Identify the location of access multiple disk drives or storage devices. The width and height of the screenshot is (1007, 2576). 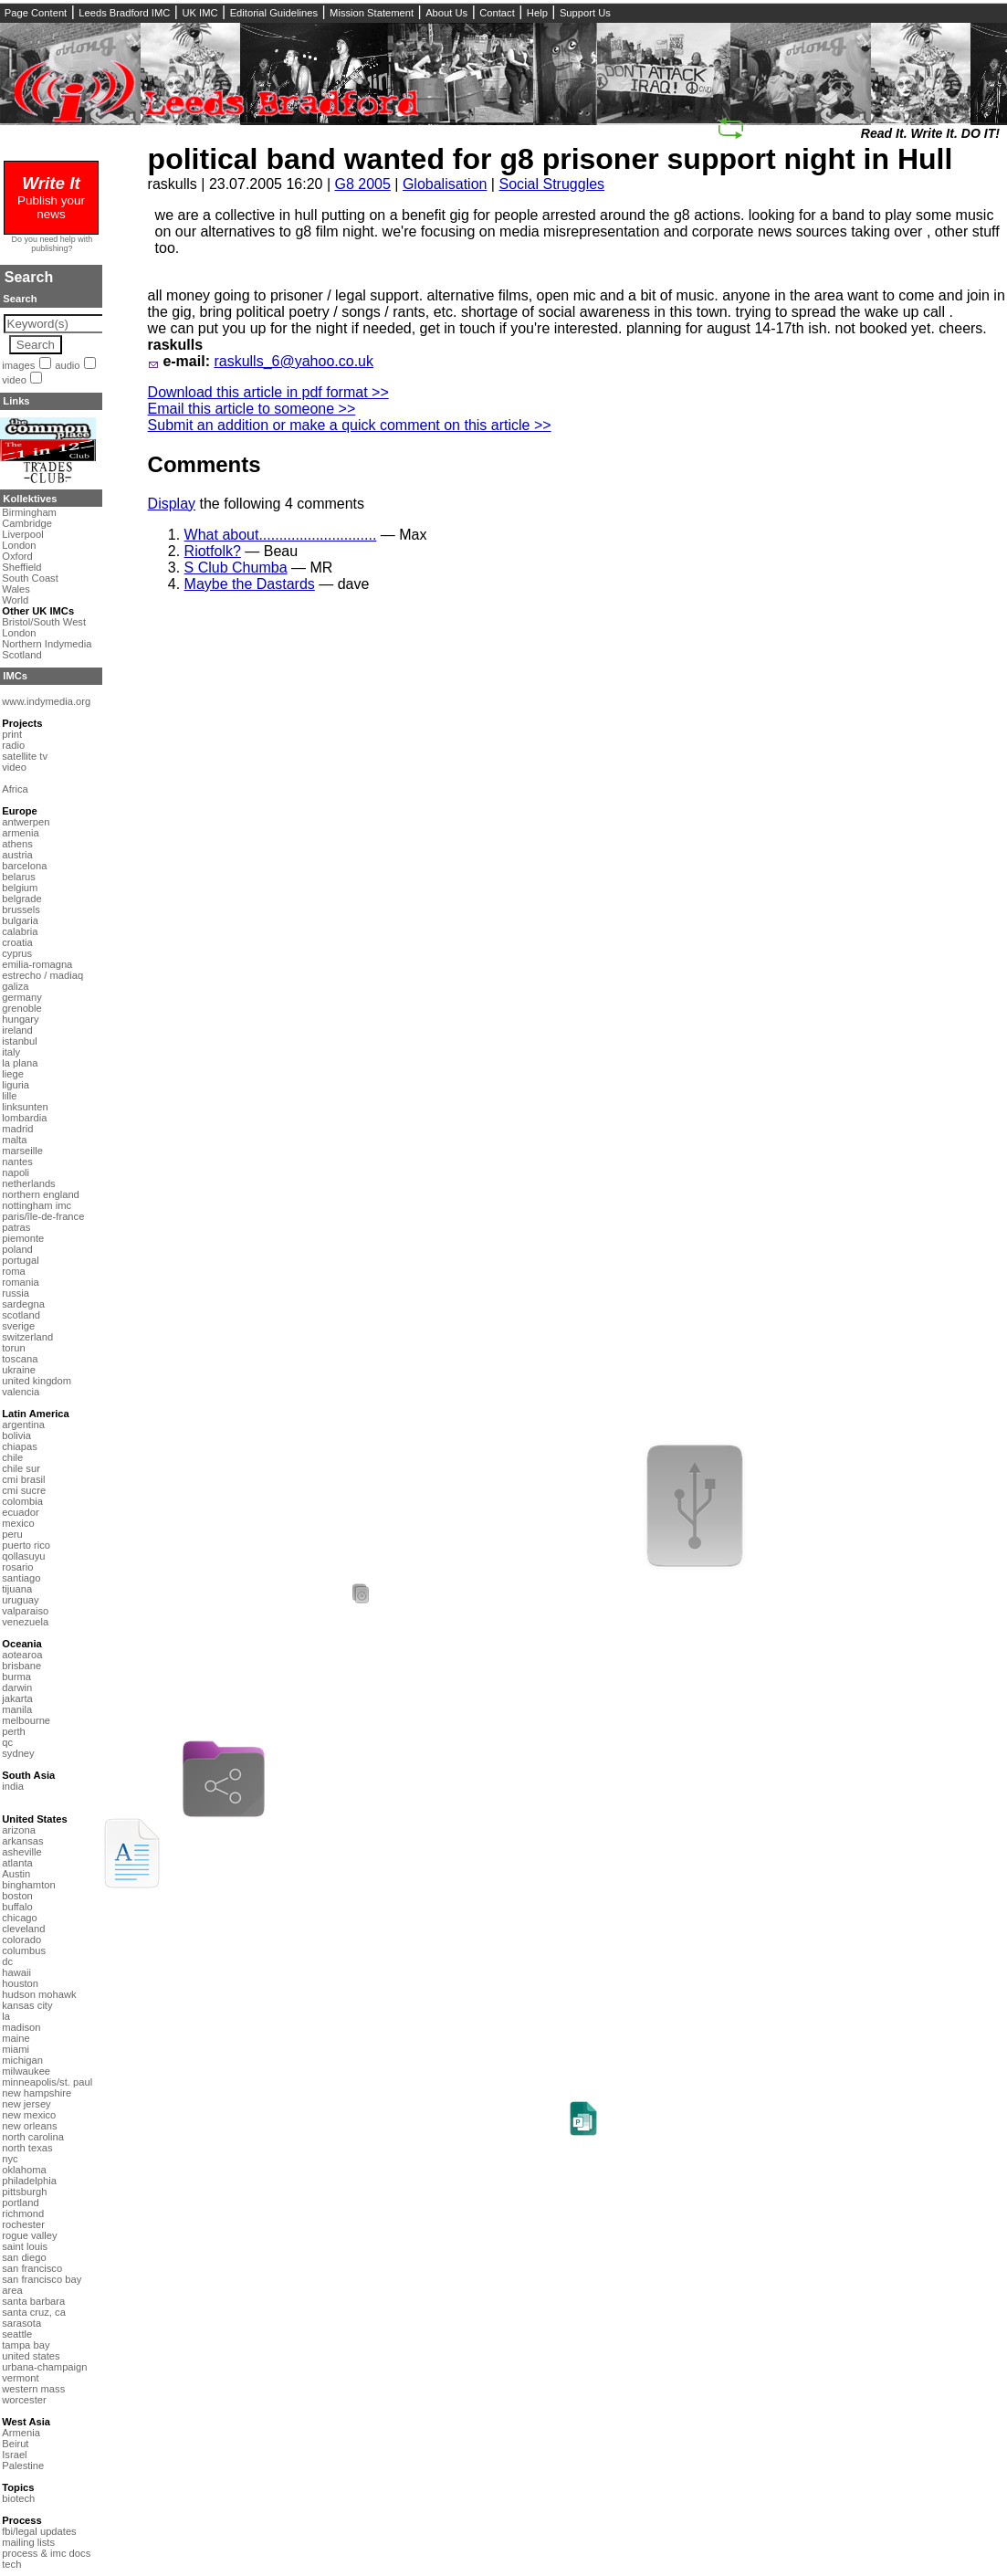
(361, 1593).